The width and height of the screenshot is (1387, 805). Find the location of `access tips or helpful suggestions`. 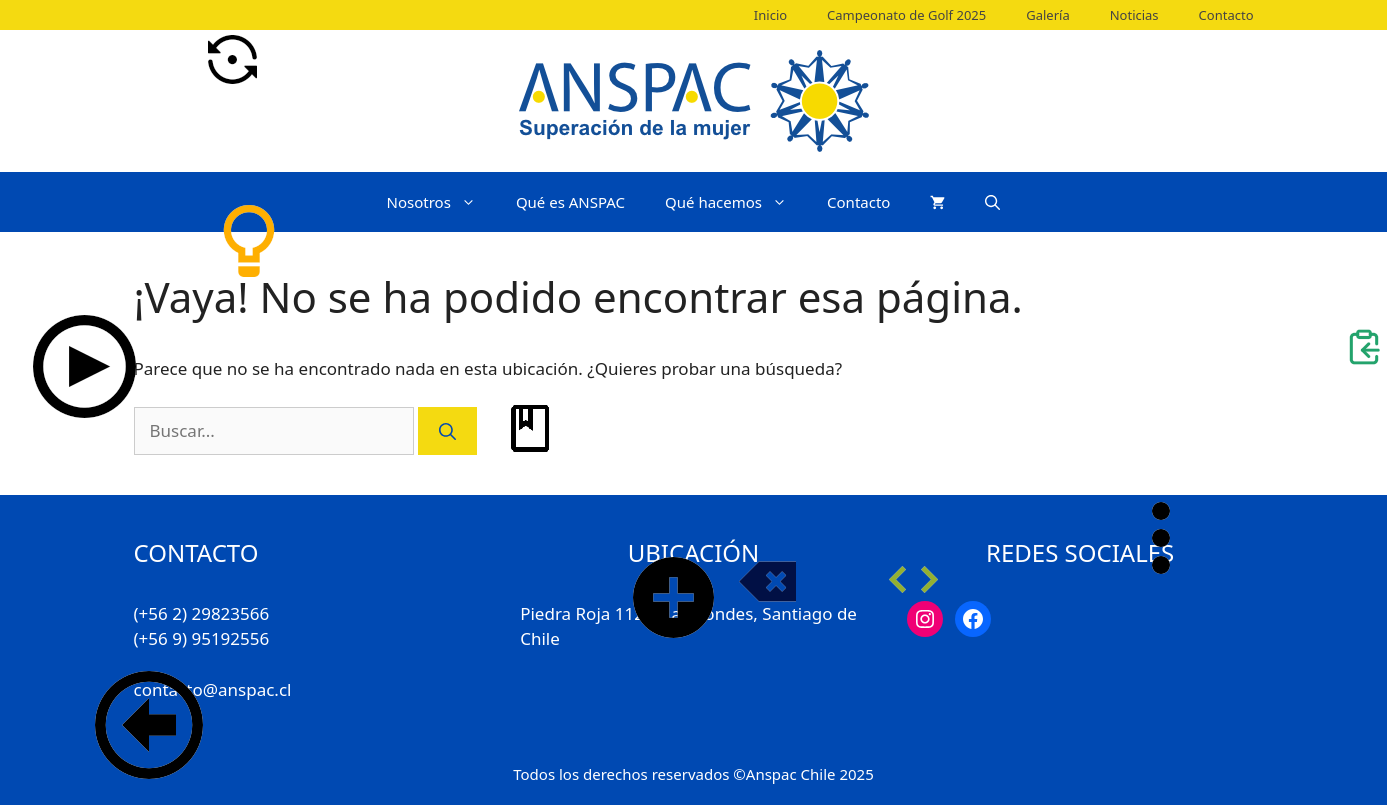

access tips or helpful suggestions is located at coordinates (249, 241).